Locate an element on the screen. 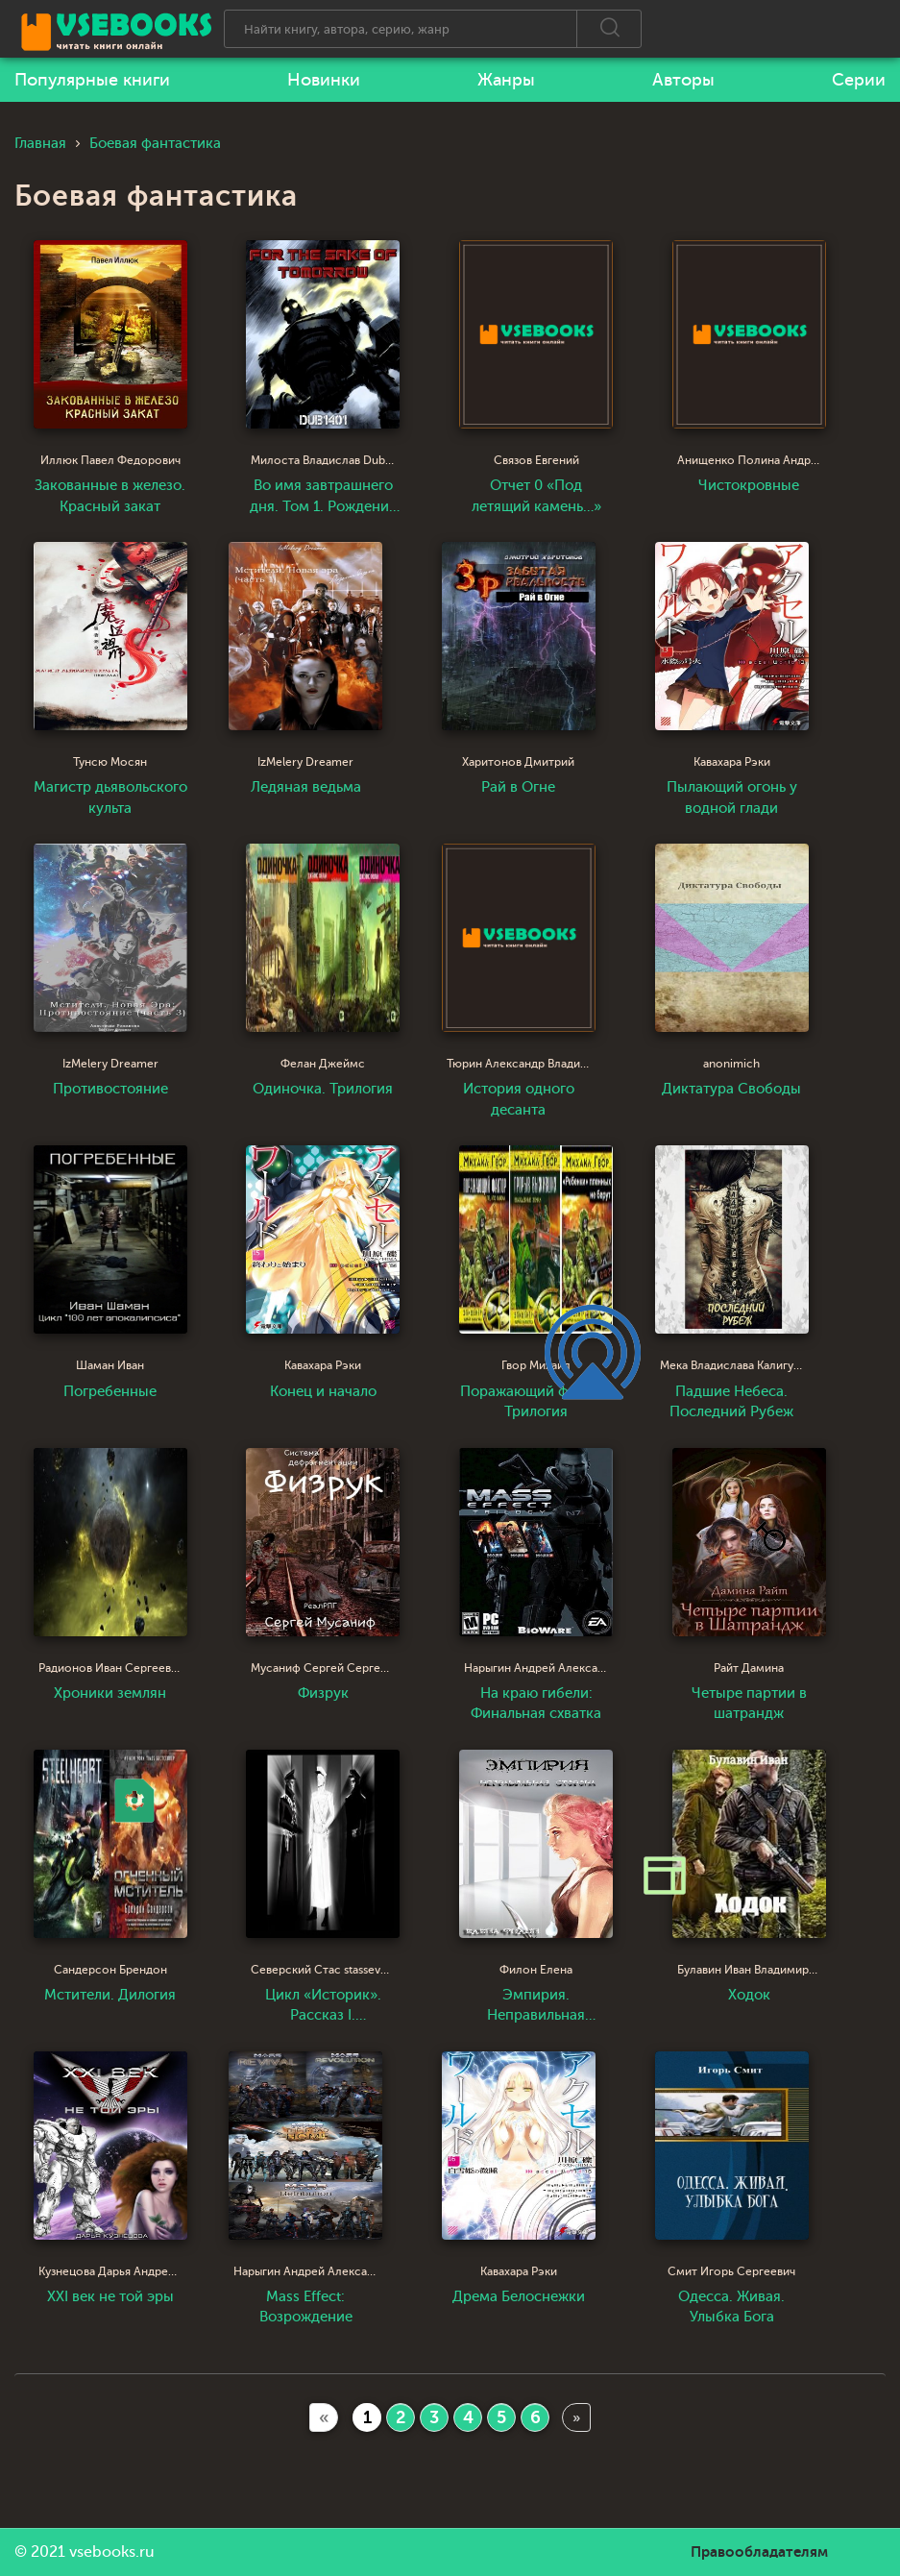 This screenshot has width=900, height=2576. stream audio to airplay-compatible devices is located at coordinates (593, 1352).